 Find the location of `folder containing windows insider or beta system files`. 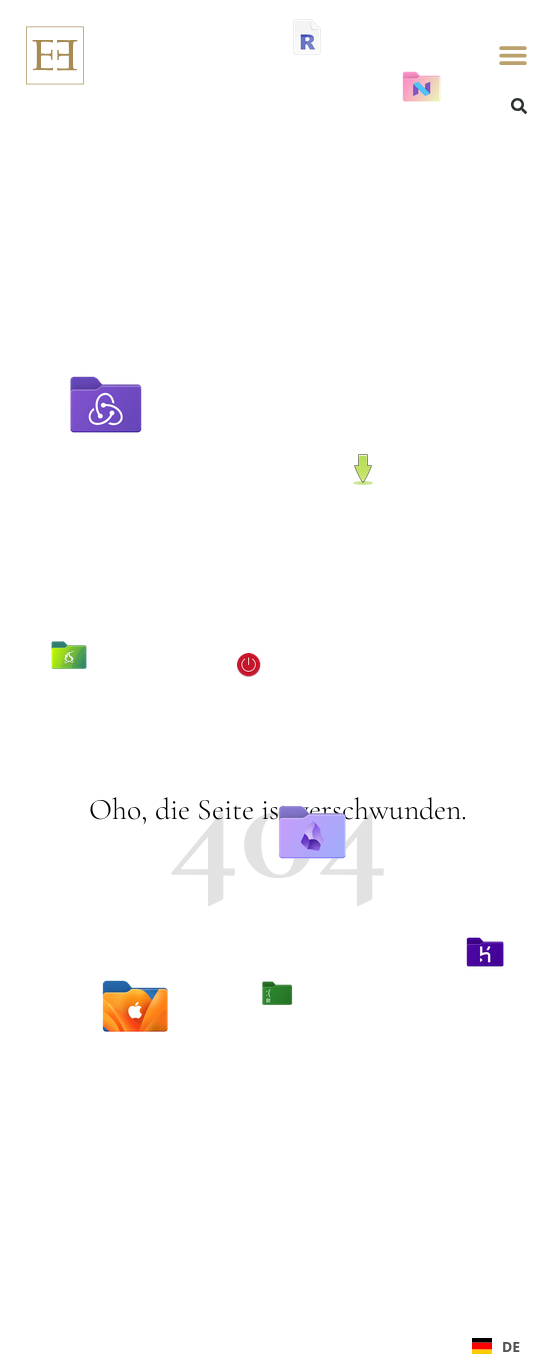

folder containing windows insider or beta system files is located at coordinates (277, 994).